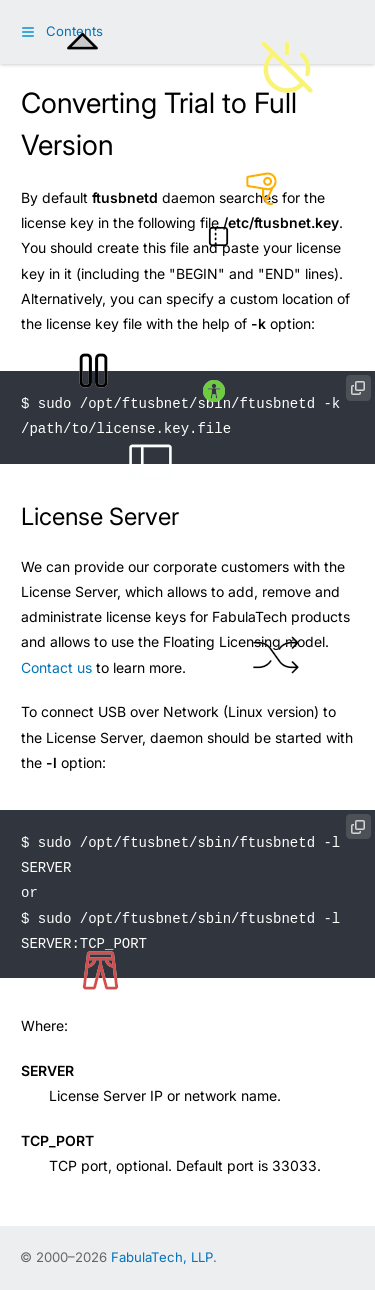 This screenshot has height=1290, width=375. What do you see at coordinates (218, 236) in the screenshot?
I see `toggle left sidebar panel` at bounding box center [218, 236].